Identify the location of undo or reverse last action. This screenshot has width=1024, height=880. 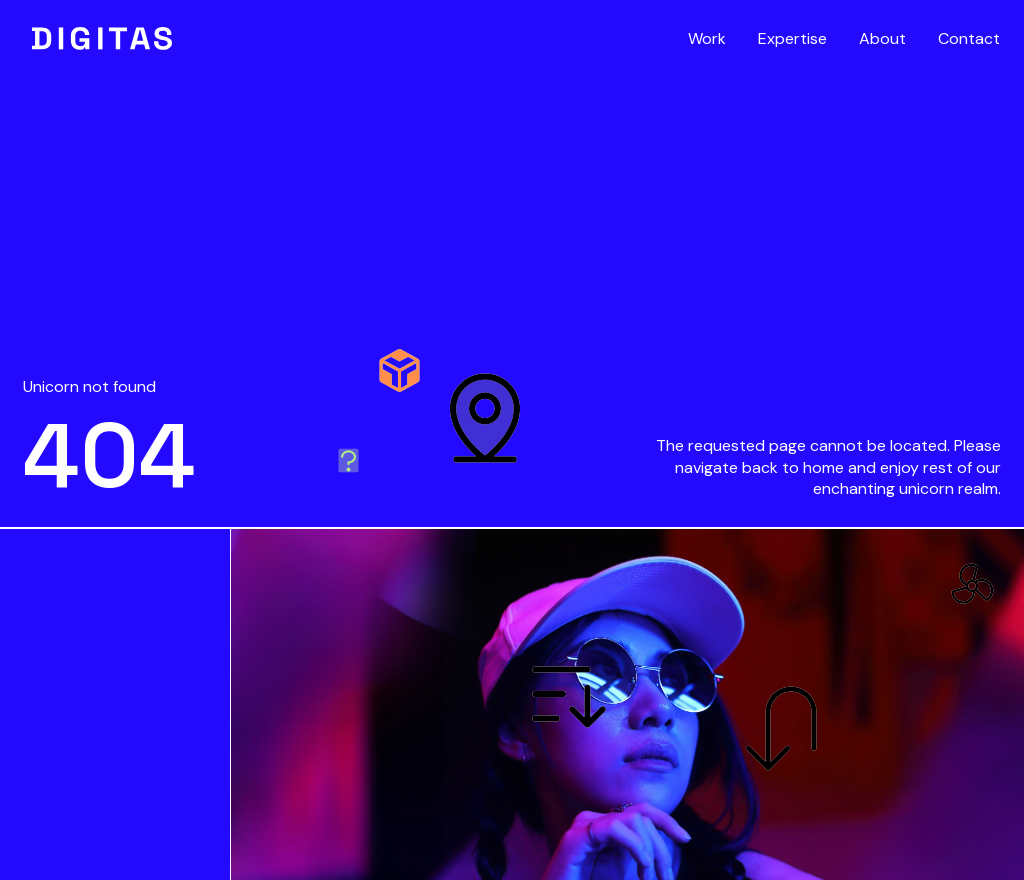
(784, 728).